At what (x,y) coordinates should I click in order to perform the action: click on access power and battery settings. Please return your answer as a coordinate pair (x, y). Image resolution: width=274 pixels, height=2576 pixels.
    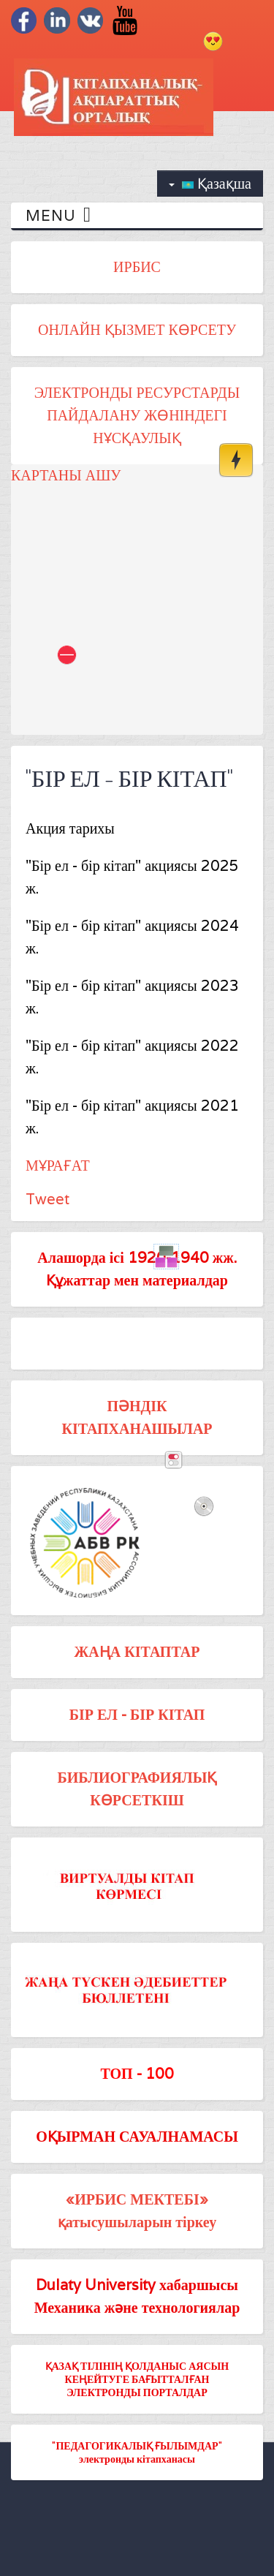
    Looking at the image, I should click on (236, 460).